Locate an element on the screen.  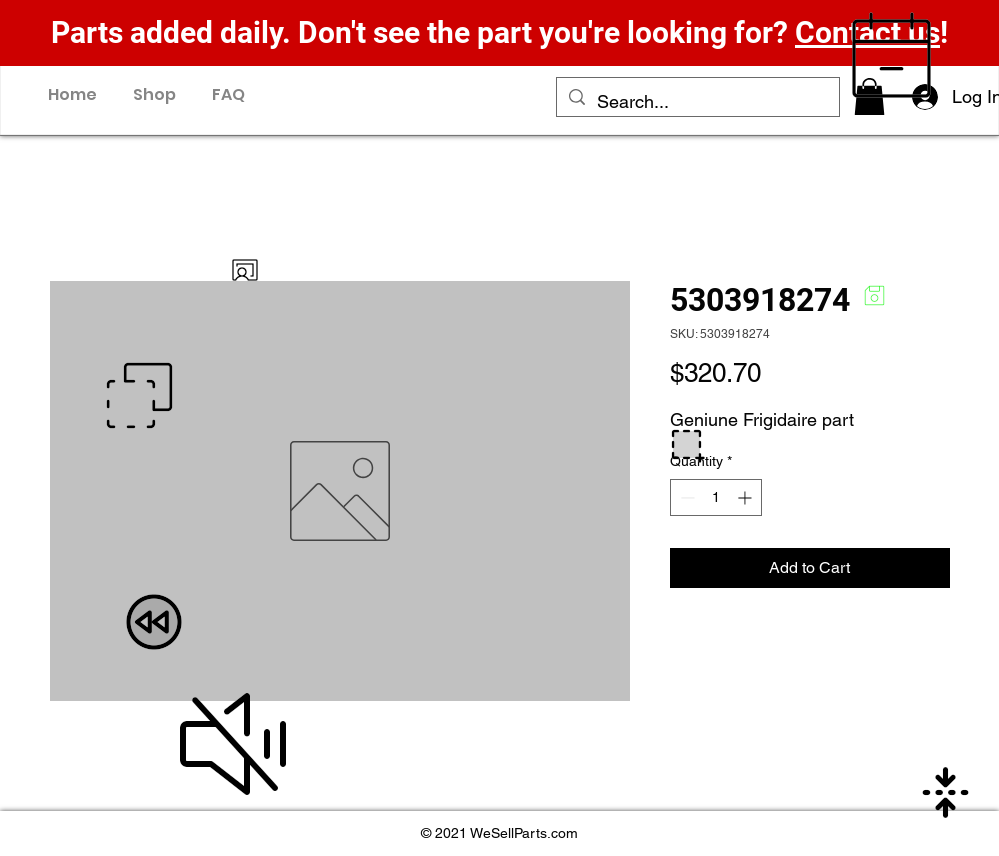
add to current selection is located at coordinates (686, 444).